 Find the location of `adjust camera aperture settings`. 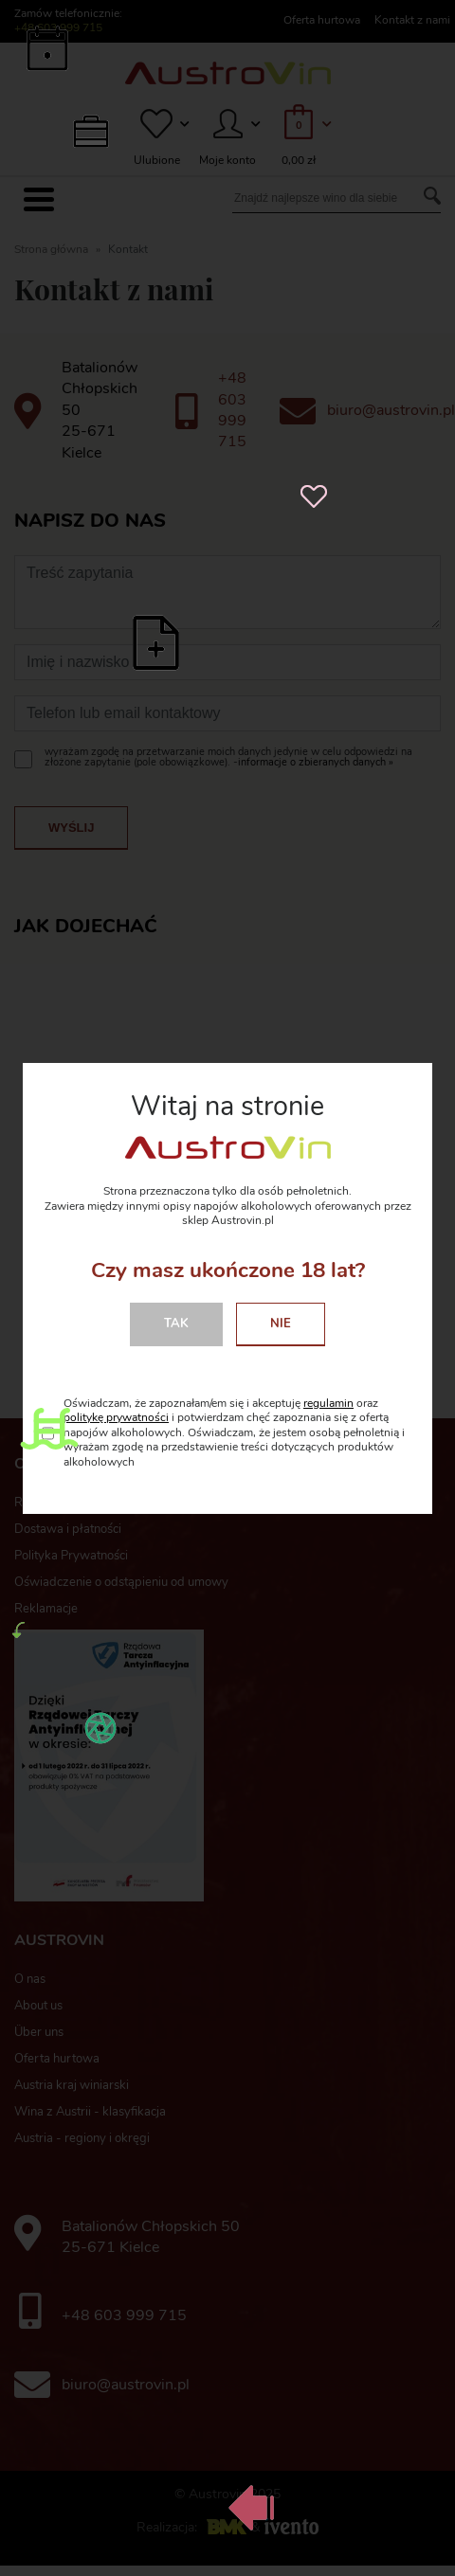

adjust camera aperture settings is located at coordinates (100, 1728).